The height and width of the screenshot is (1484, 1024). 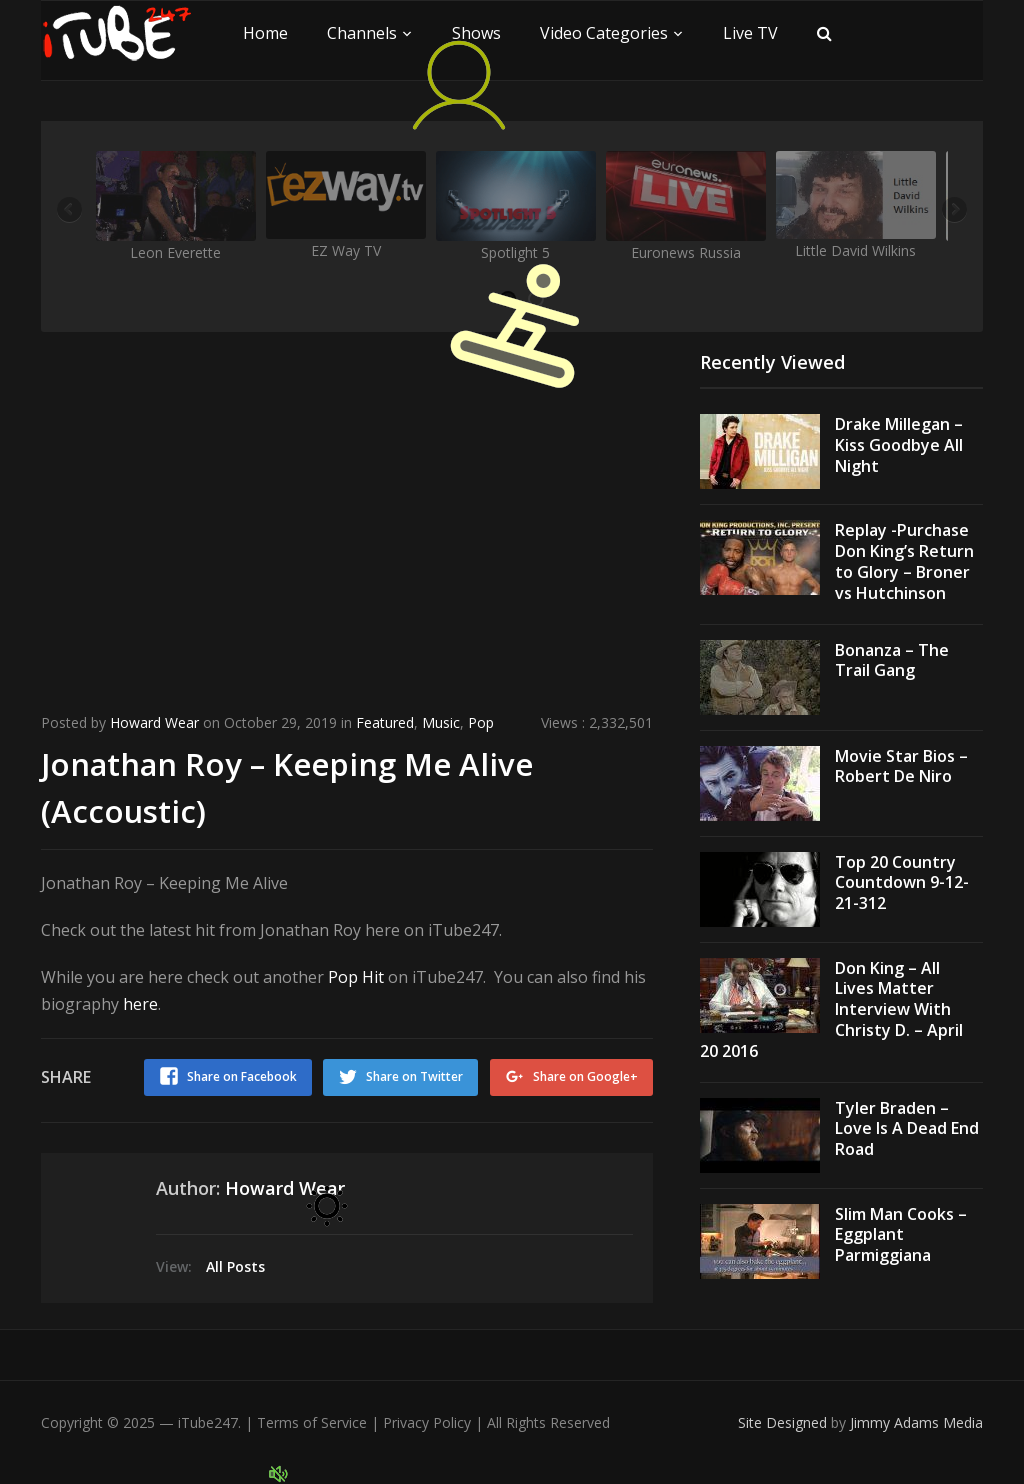 What do you see at coordinates (522, 326) in the screenshot?
I see `access snowboarding or winter sports content` at bounding box center [522, 326].